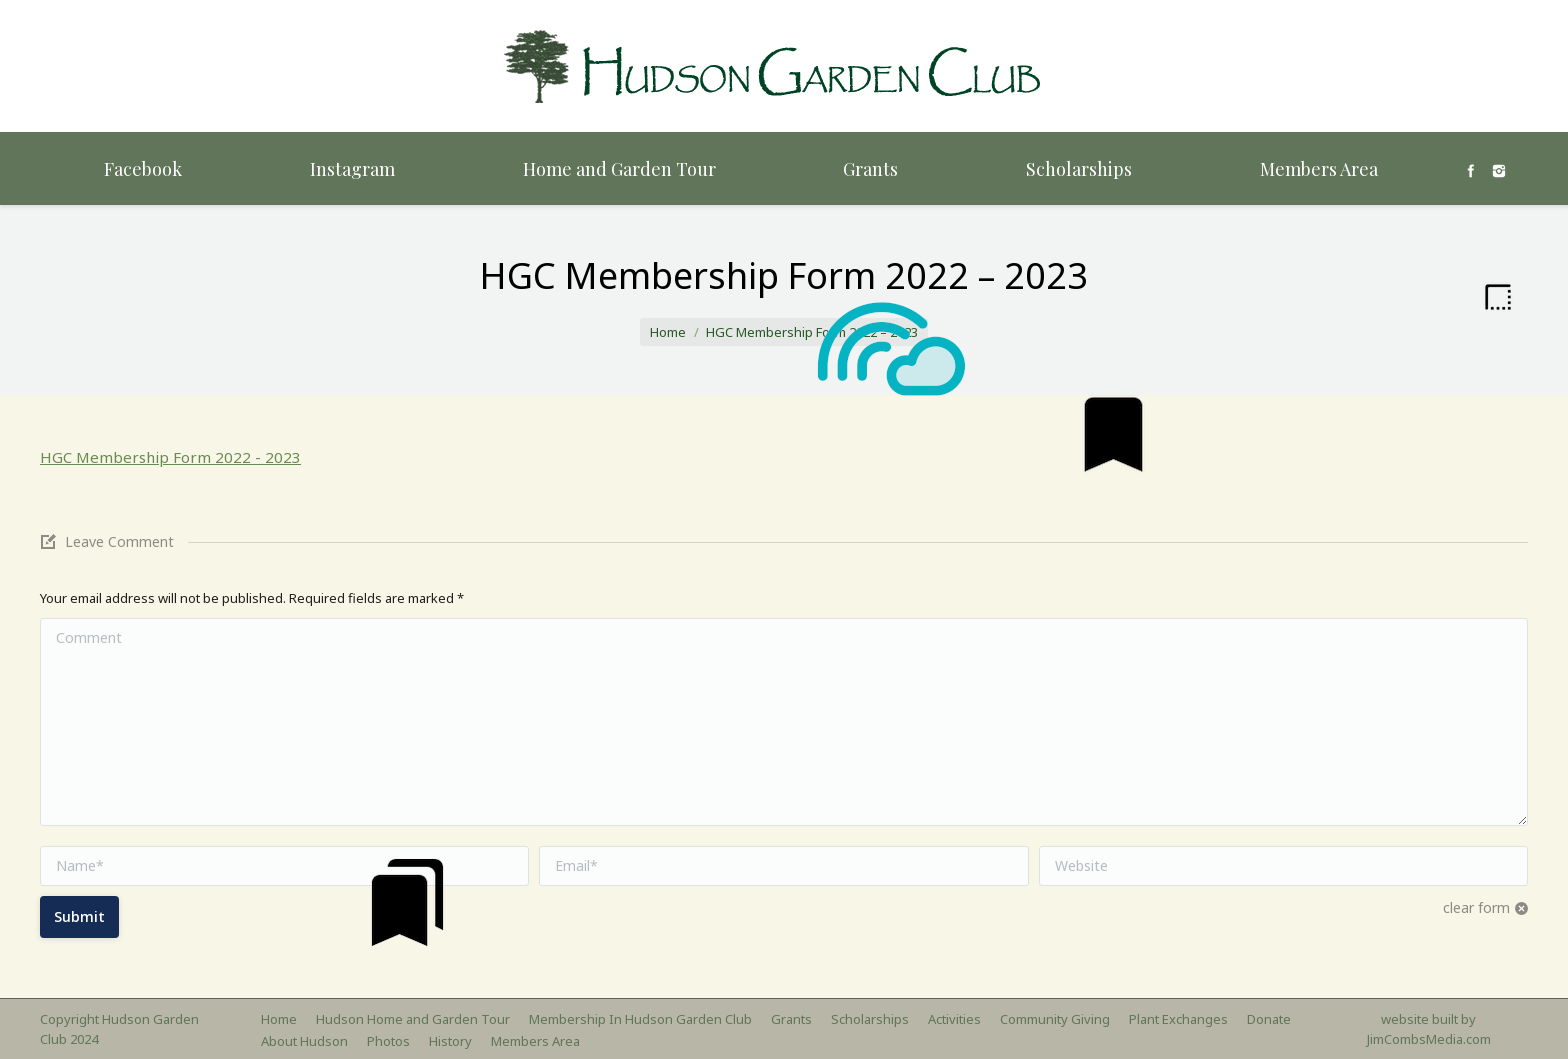 Image resolution: width=1568 pixels, height=1059 pixels. Describe the element at coordinates (1498, 297) in the screenshot. I see `customize border style for a selected element` at that location.